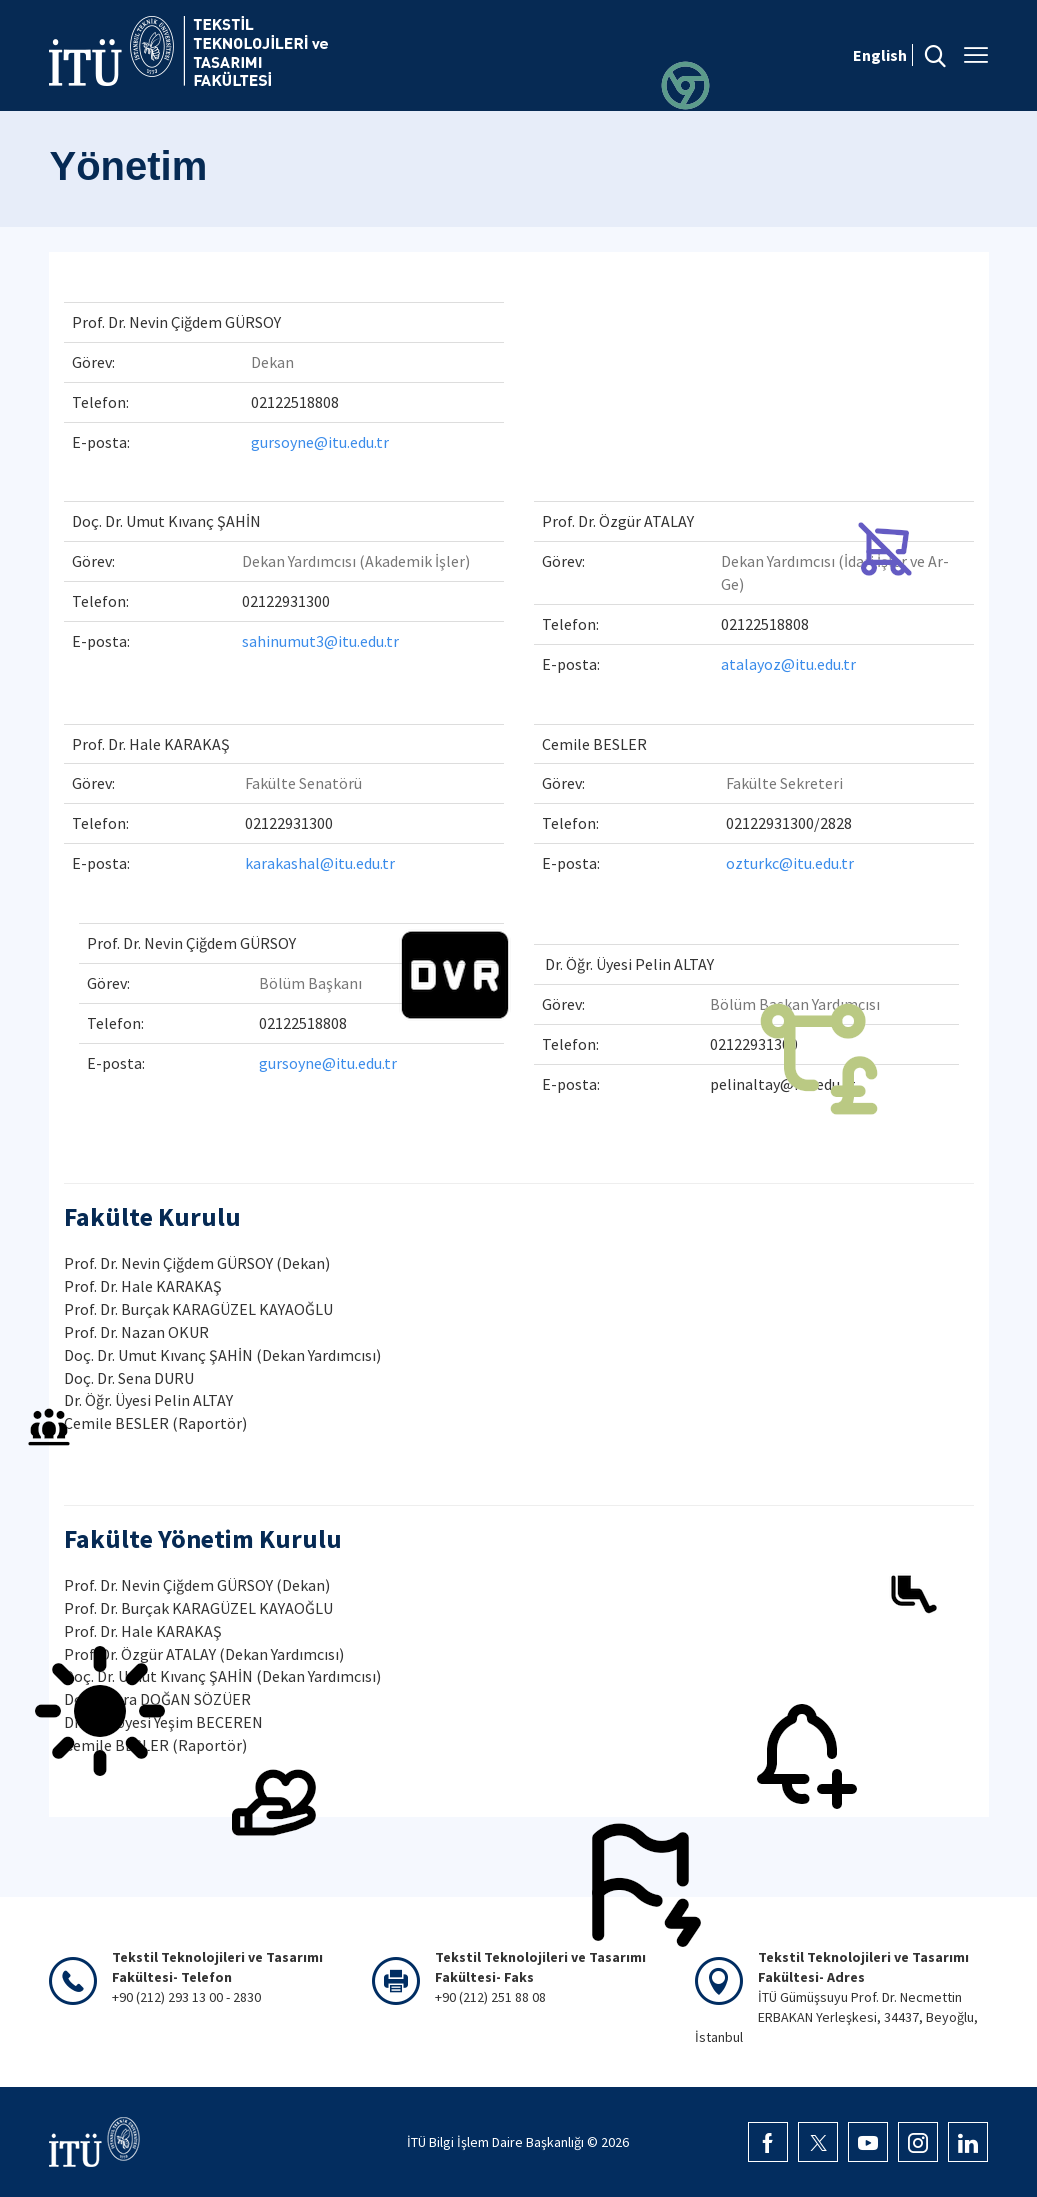 The height and width of the screenshot is (2197, 1037). Describe the element at coordinates (49, 1427) in the screenshot. I see `view team or group members` at that location.